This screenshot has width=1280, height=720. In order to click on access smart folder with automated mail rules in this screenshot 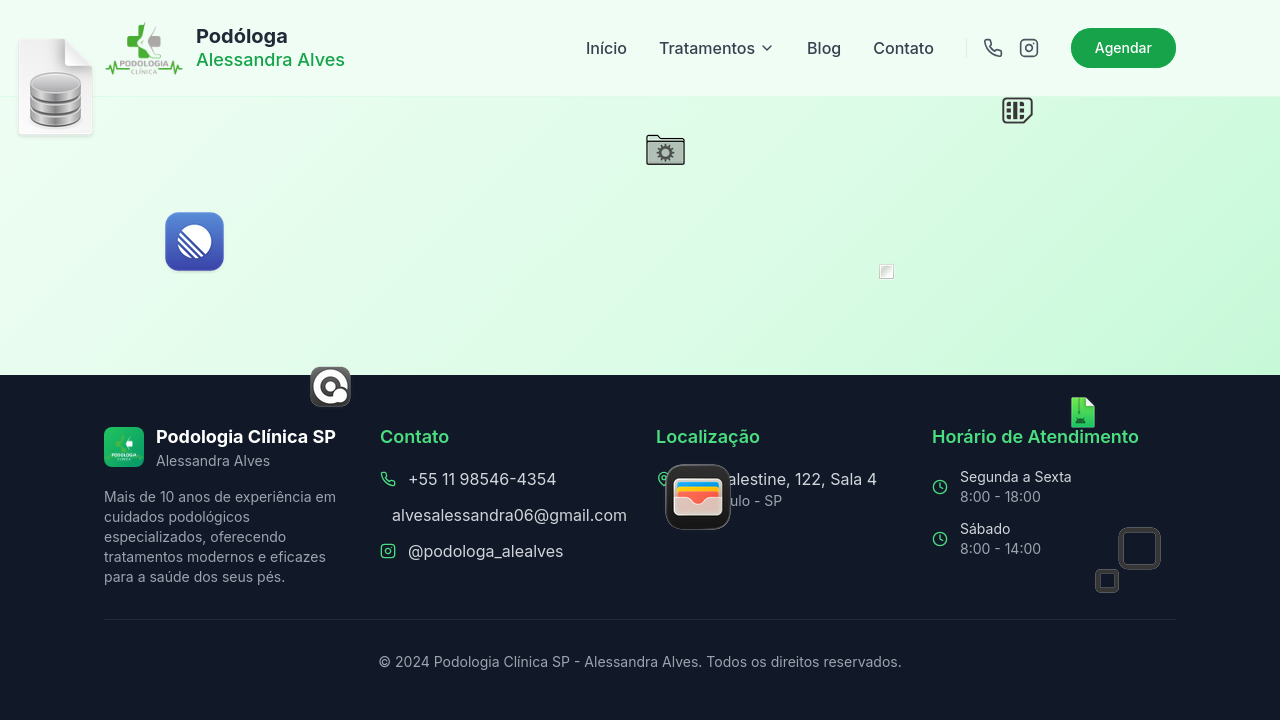, I will do `click(665, 149)`.